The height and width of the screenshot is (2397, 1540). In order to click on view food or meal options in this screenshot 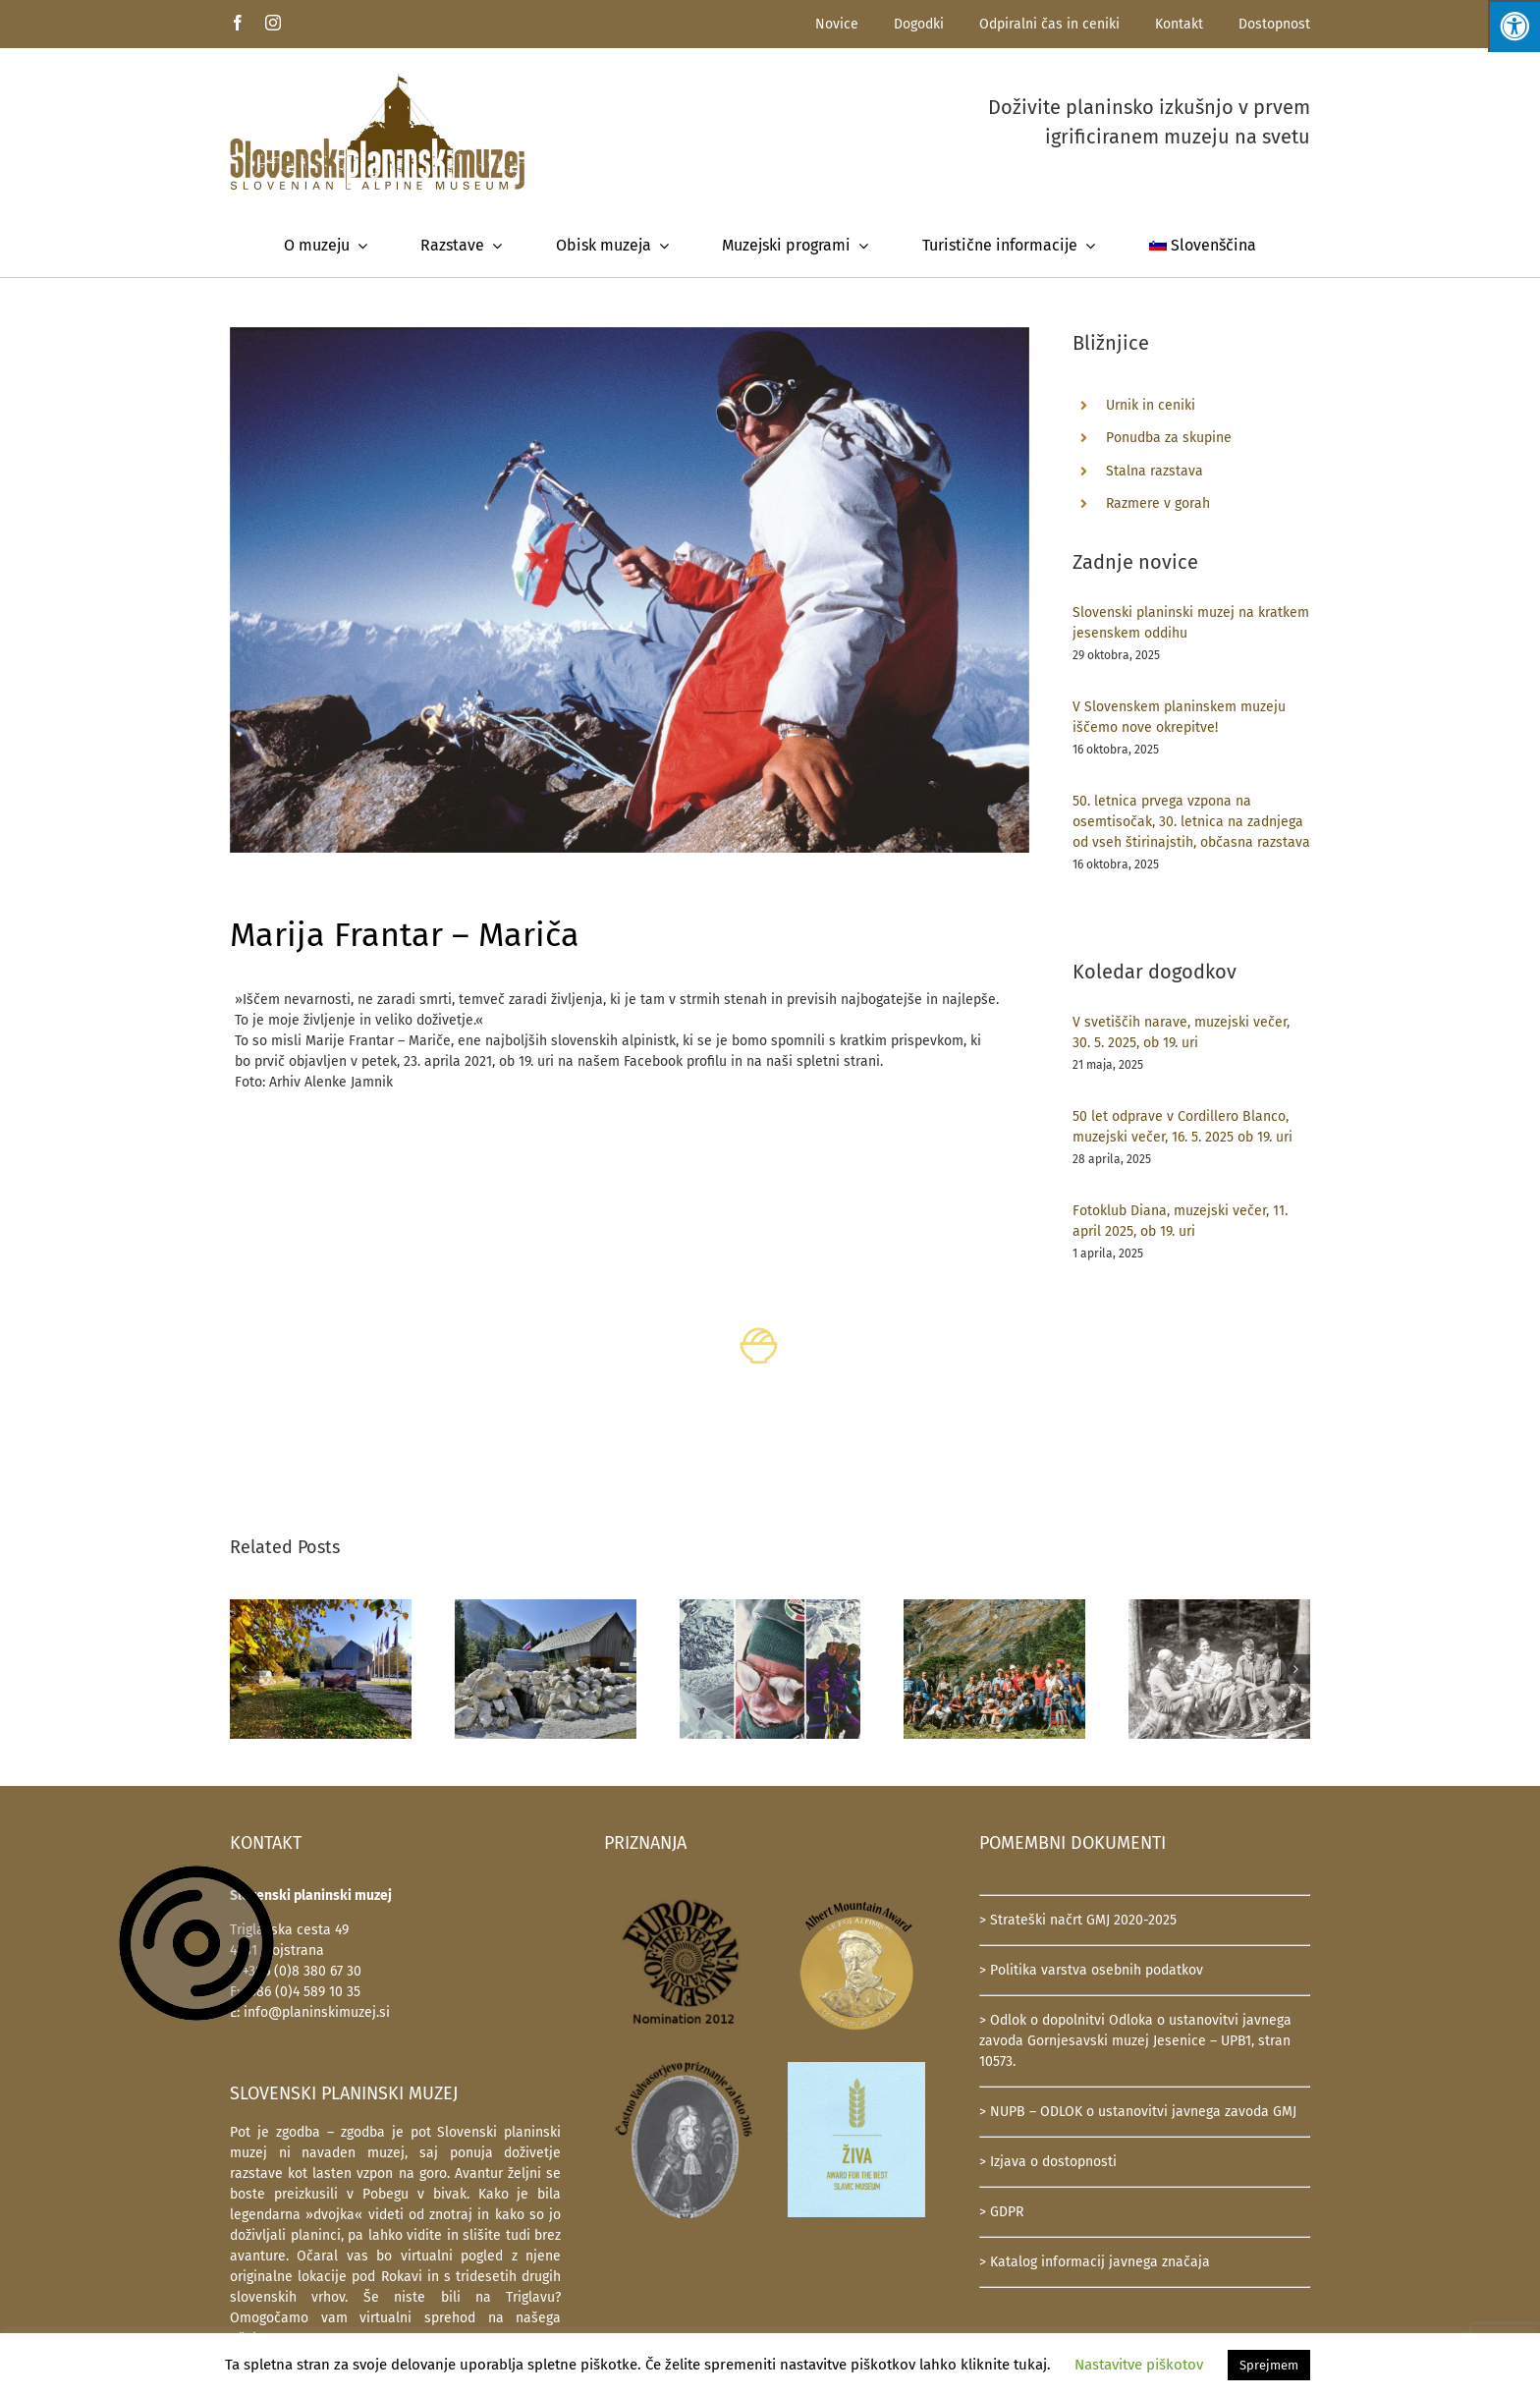, I will do `click(758, 1346)`.